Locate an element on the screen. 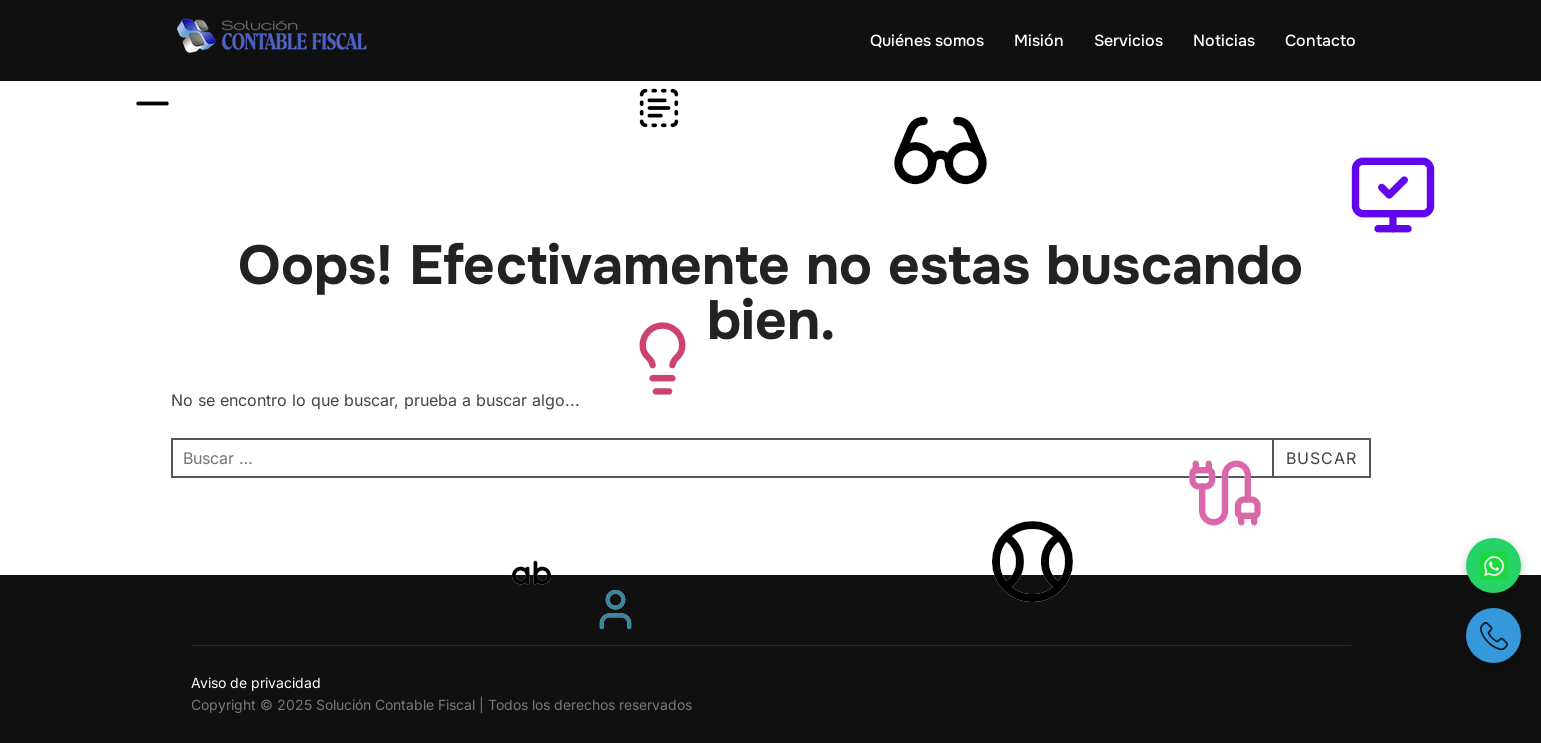 This screenshot has width=1541, height=743. connect or manage cable connections is located at coordinates (1225, 493).